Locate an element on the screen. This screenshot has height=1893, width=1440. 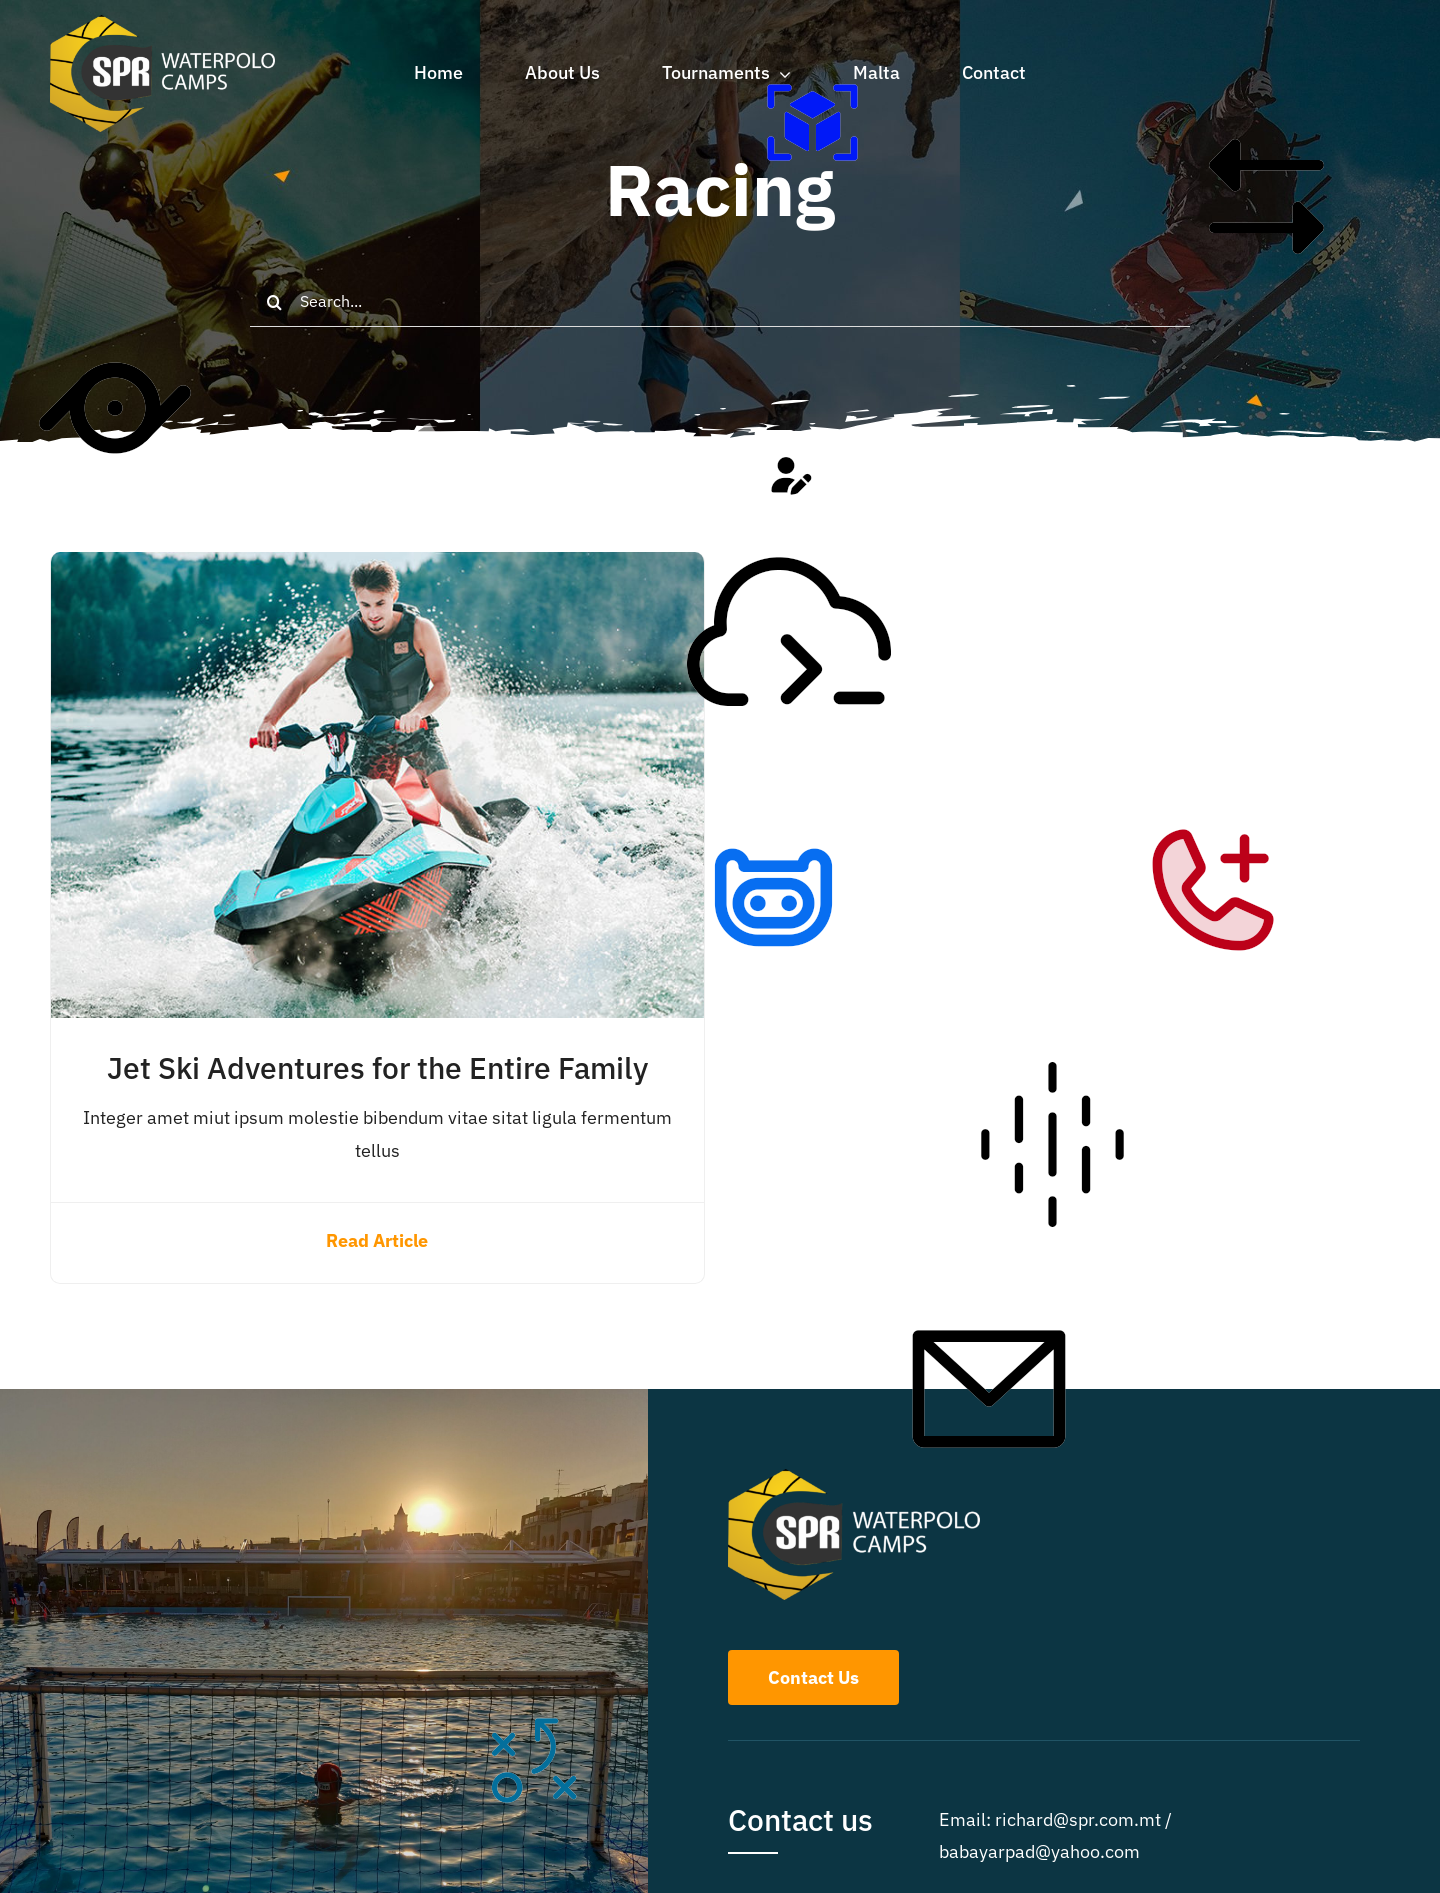
open google podcasts is located at coordinates (1052, 1144).